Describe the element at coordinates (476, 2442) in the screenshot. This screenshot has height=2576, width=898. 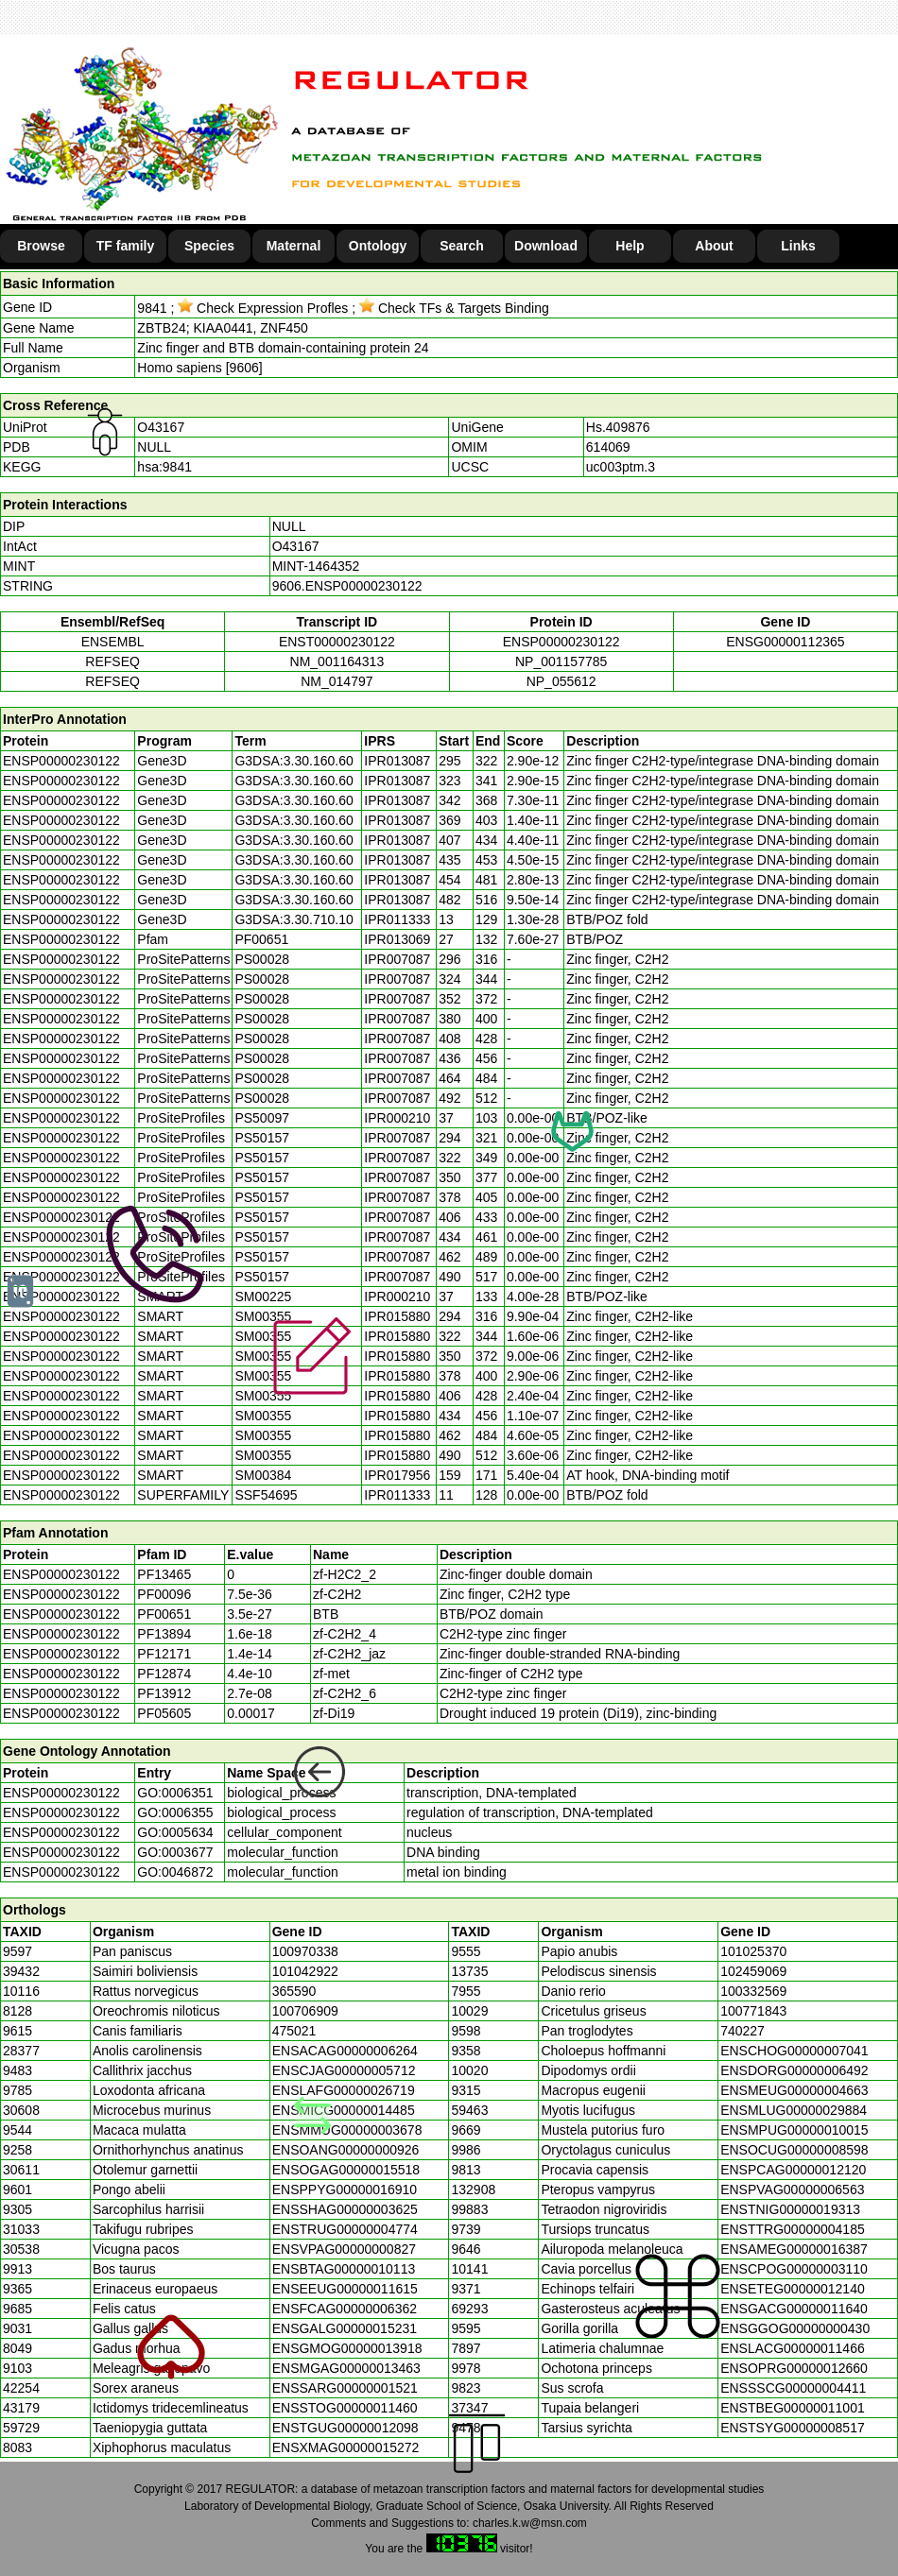
I see `align selected objects to the top edge` at that location.